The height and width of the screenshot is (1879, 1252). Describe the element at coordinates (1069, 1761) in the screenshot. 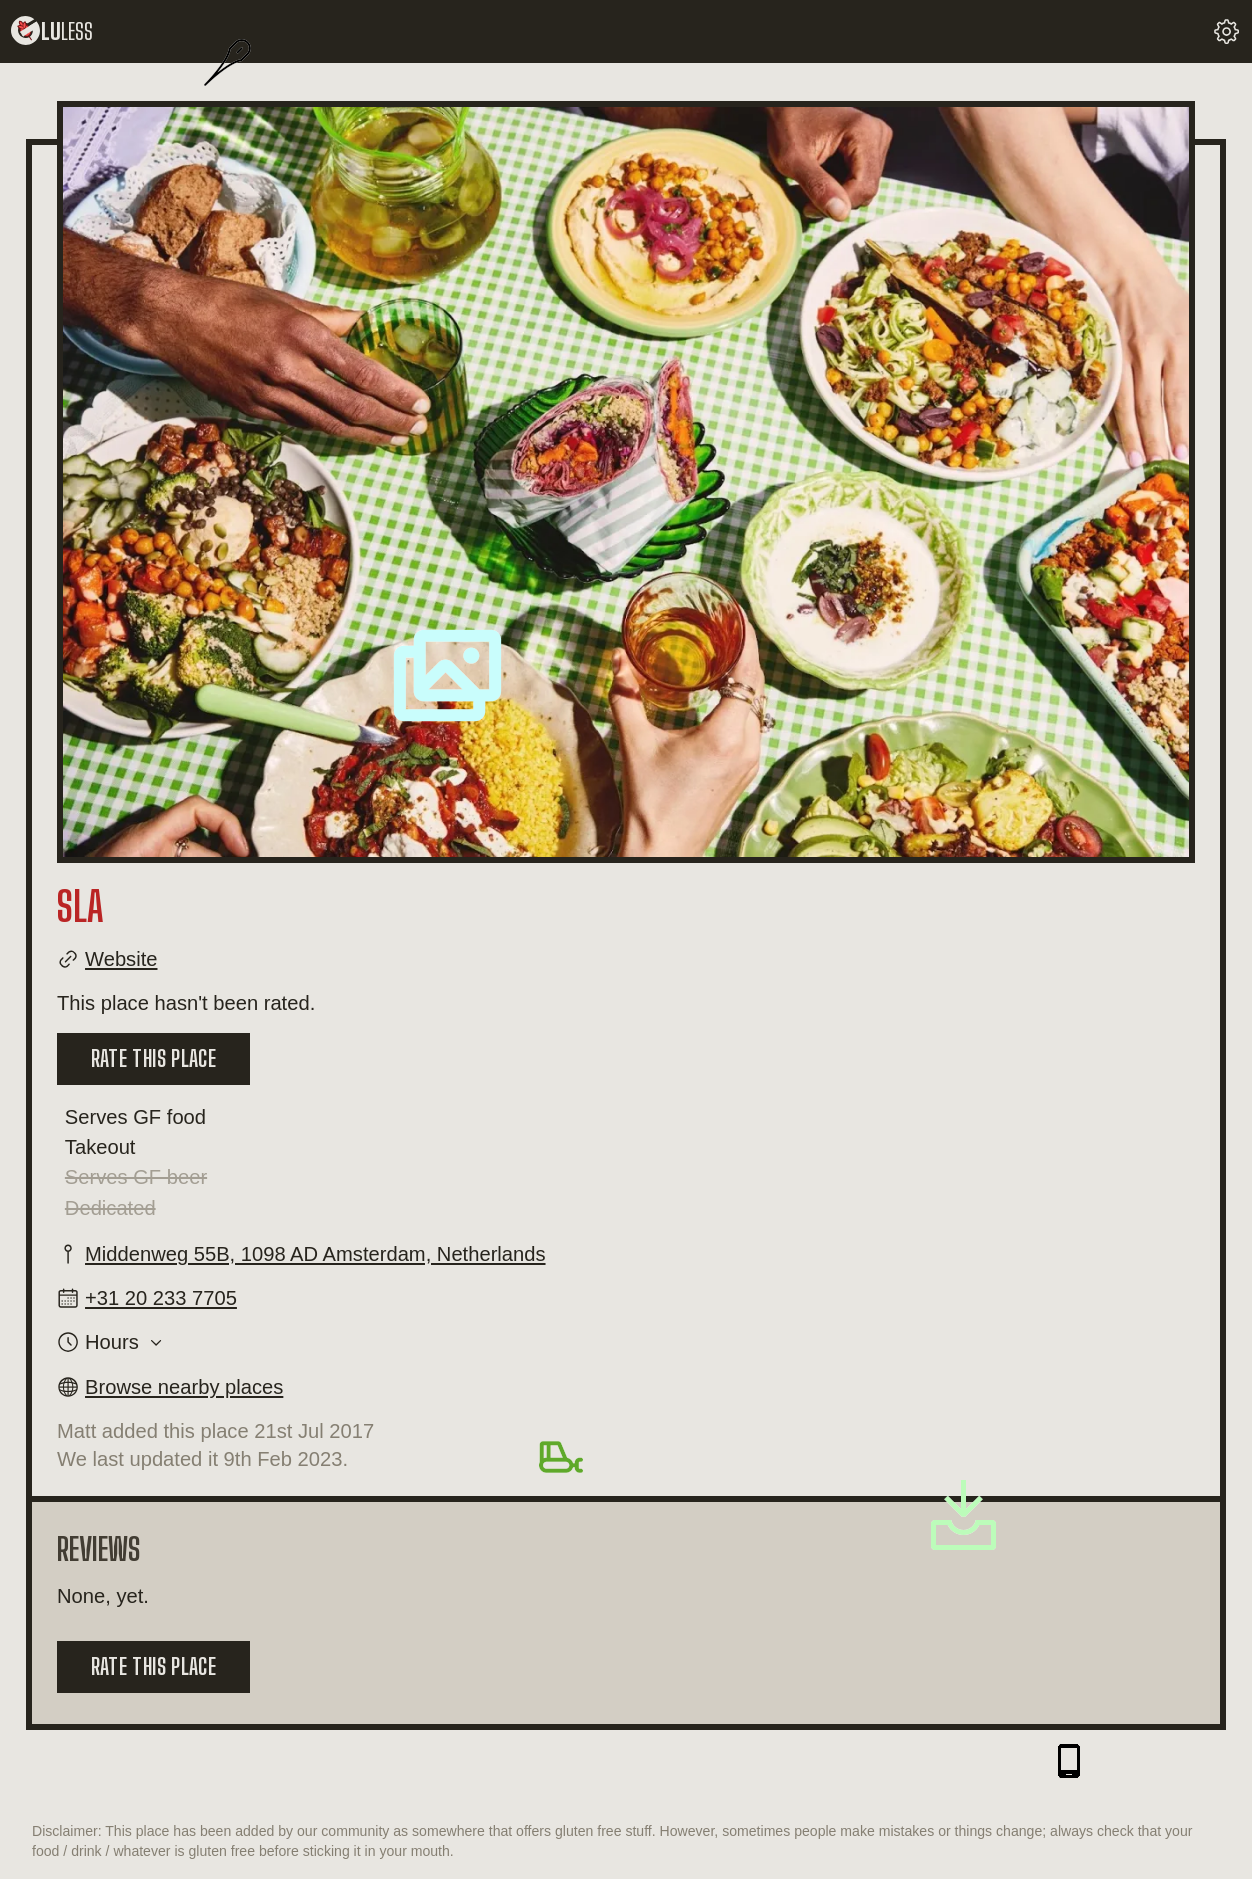

I see `access mobile device settings` at that location.